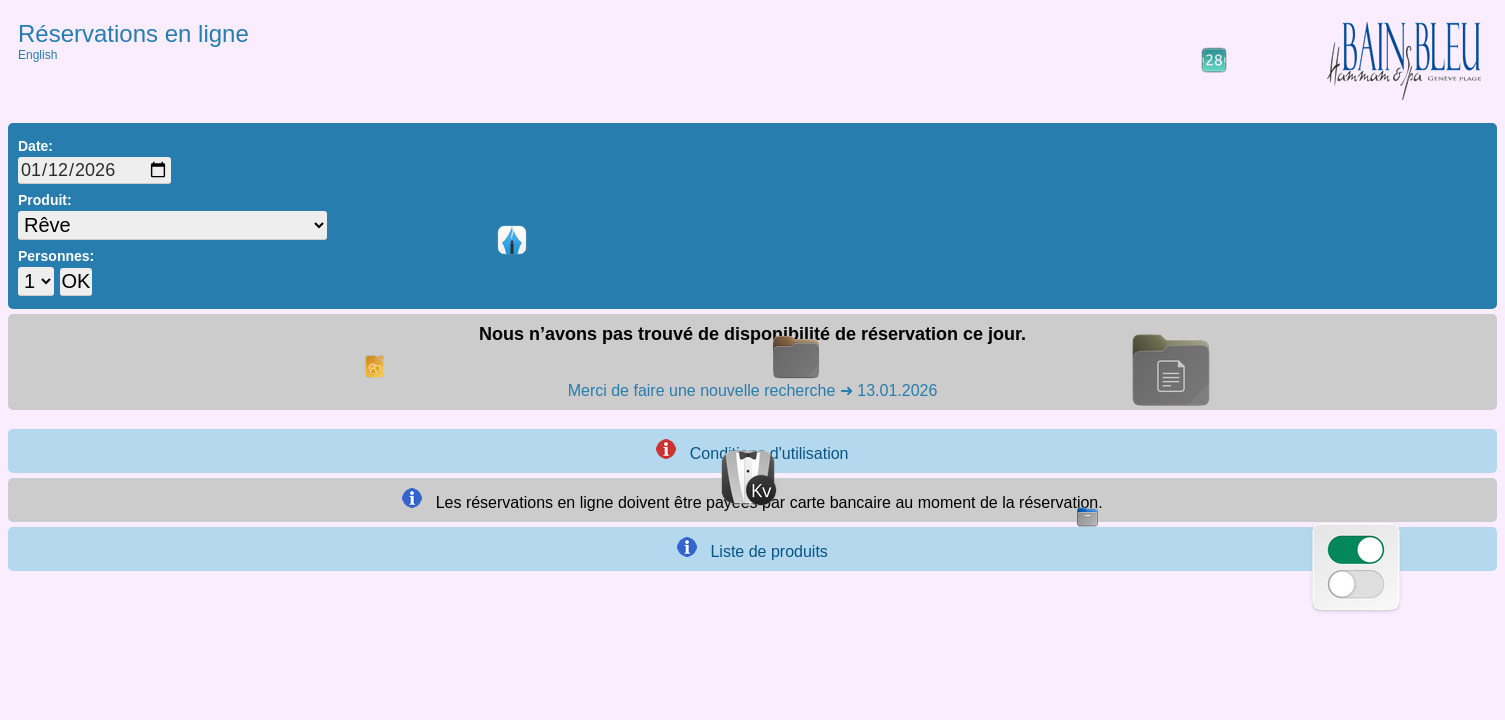 The image size is (1505, 720). Describe the element at coordinates (796, 357) in the screenshot. I see `open folder to view files` at that location.